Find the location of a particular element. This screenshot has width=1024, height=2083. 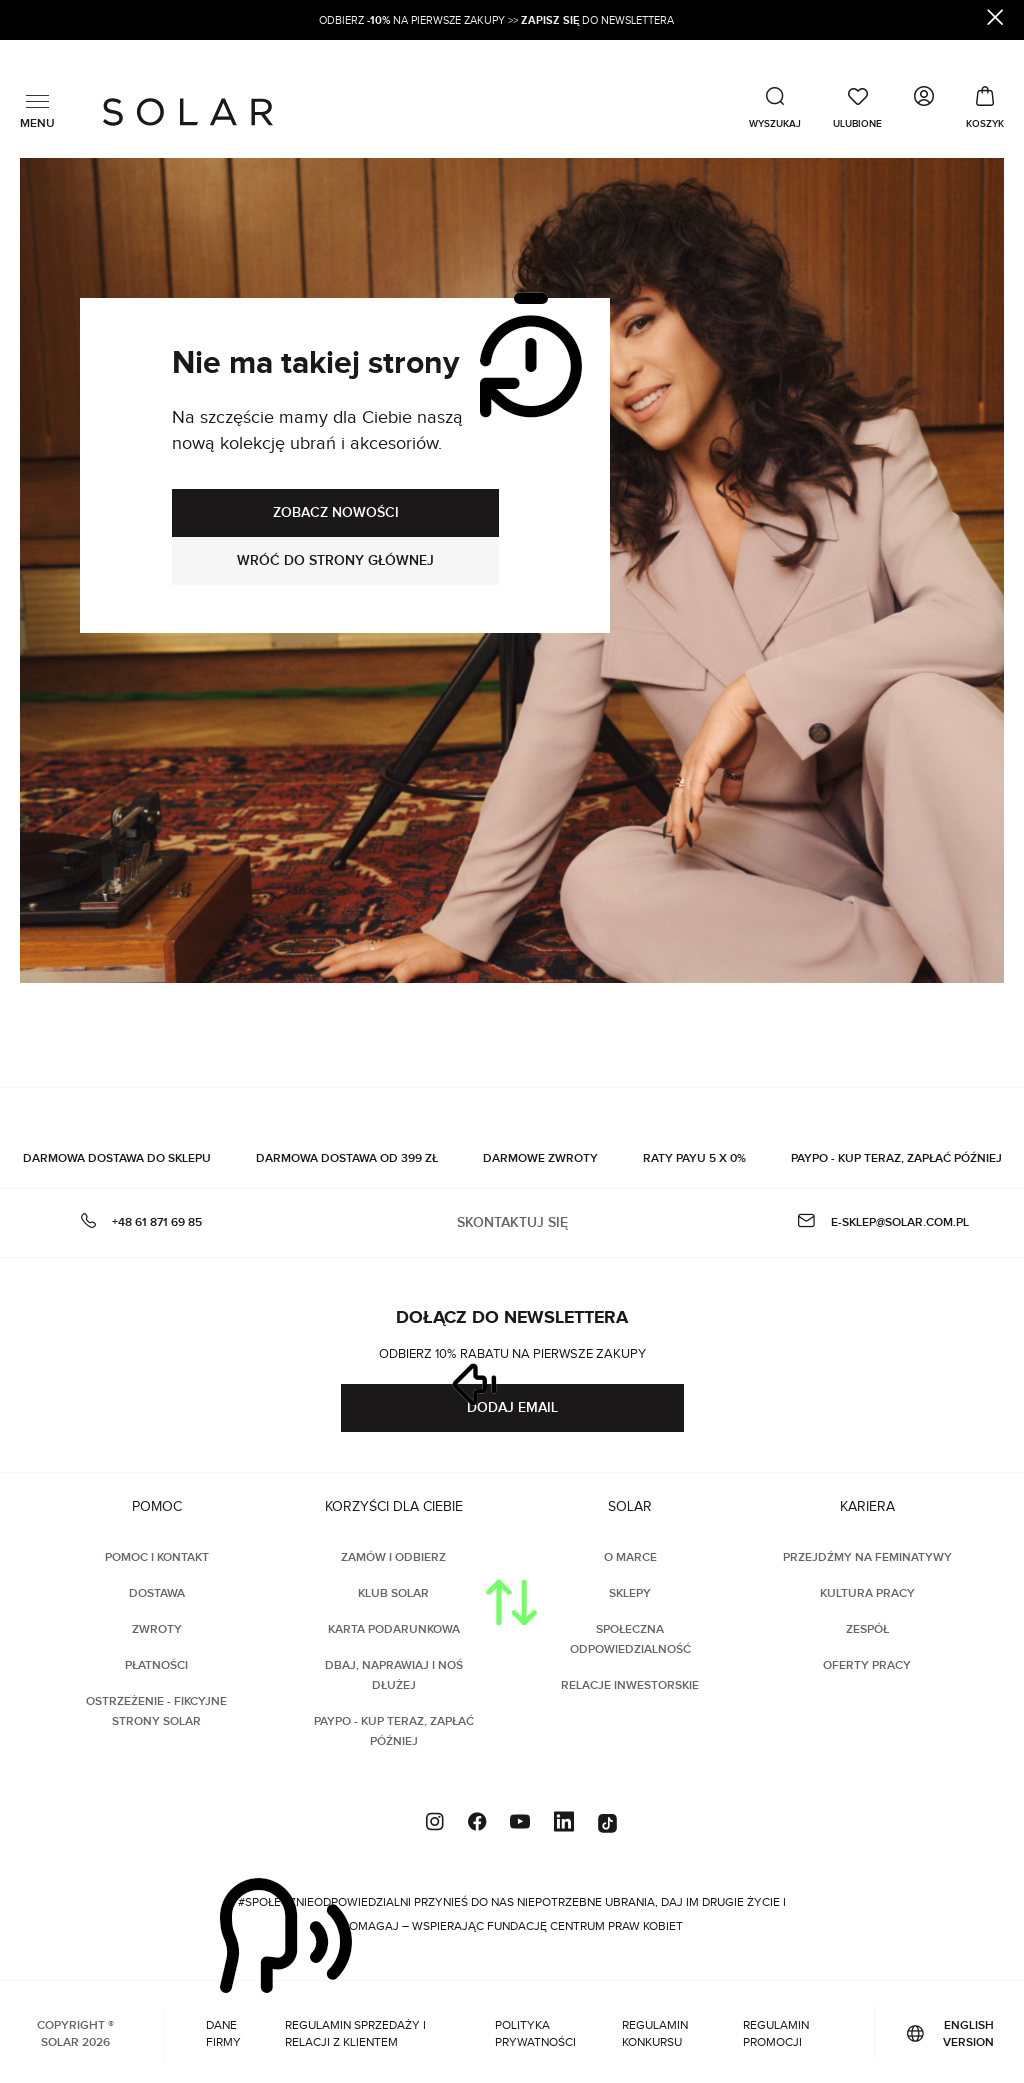

sort items in ascending or descending order is located at coordinates (511, 1602).